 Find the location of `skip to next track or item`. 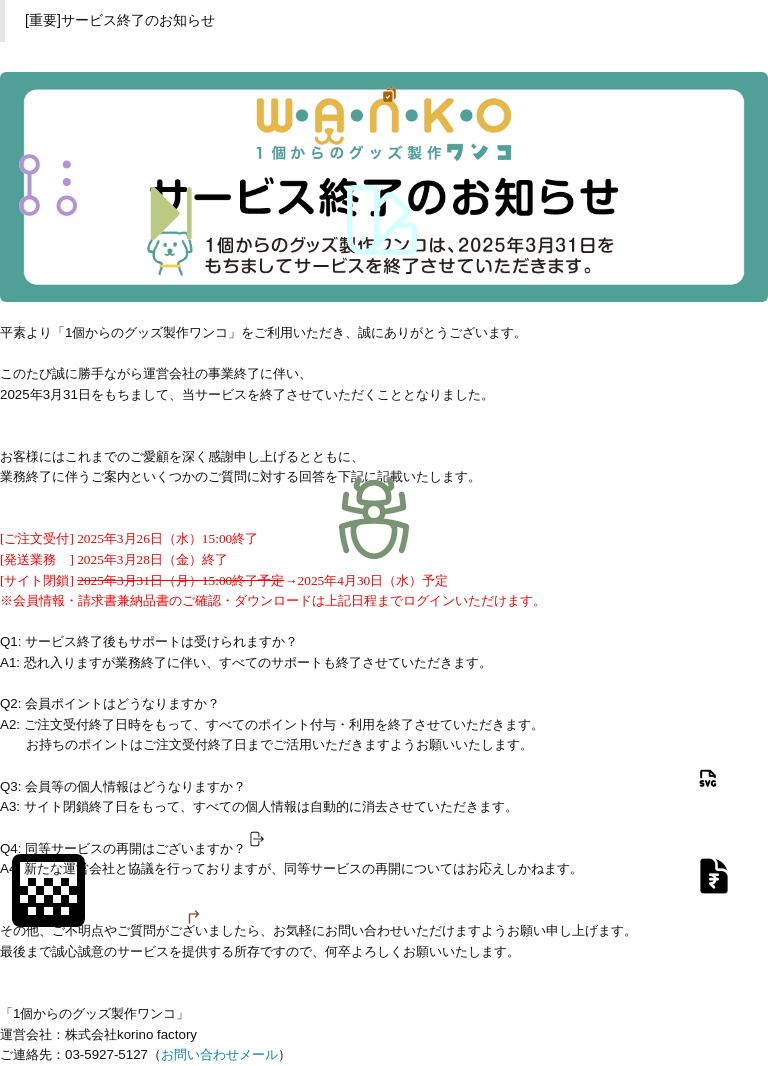

skip to next track or item is located at coordinates (172, 213).